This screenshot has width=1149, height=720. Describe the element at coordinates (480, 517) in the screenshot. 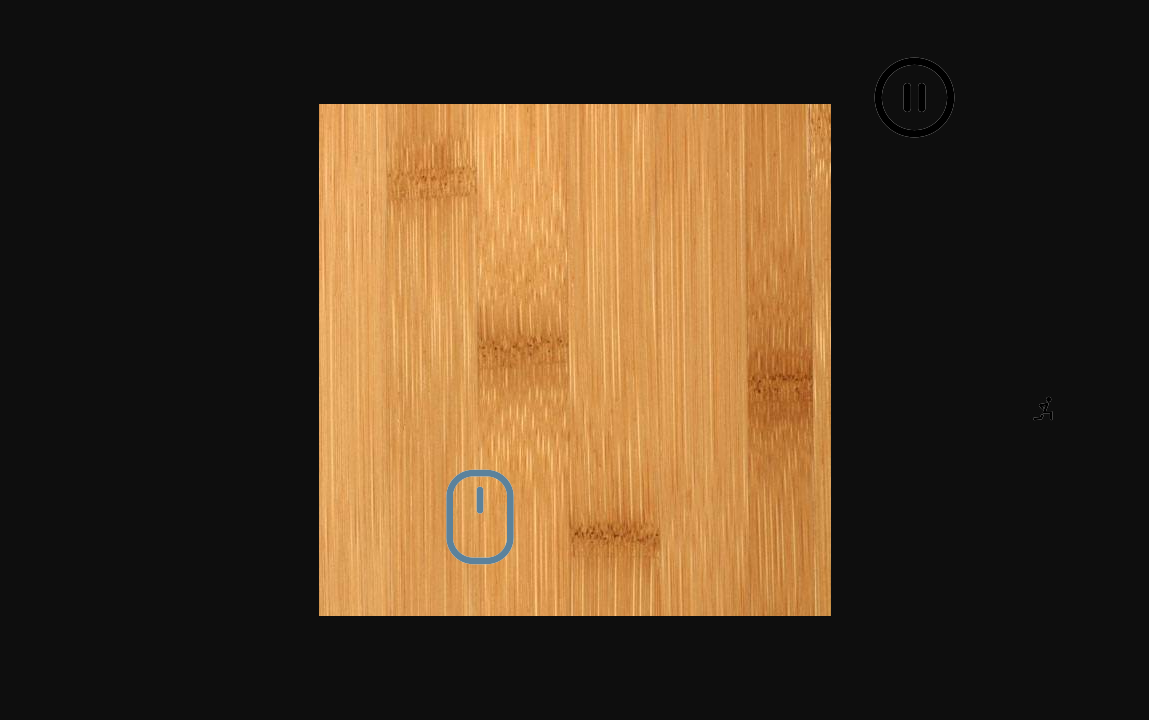

I see `indicates mouse input or cursor control` at that location.